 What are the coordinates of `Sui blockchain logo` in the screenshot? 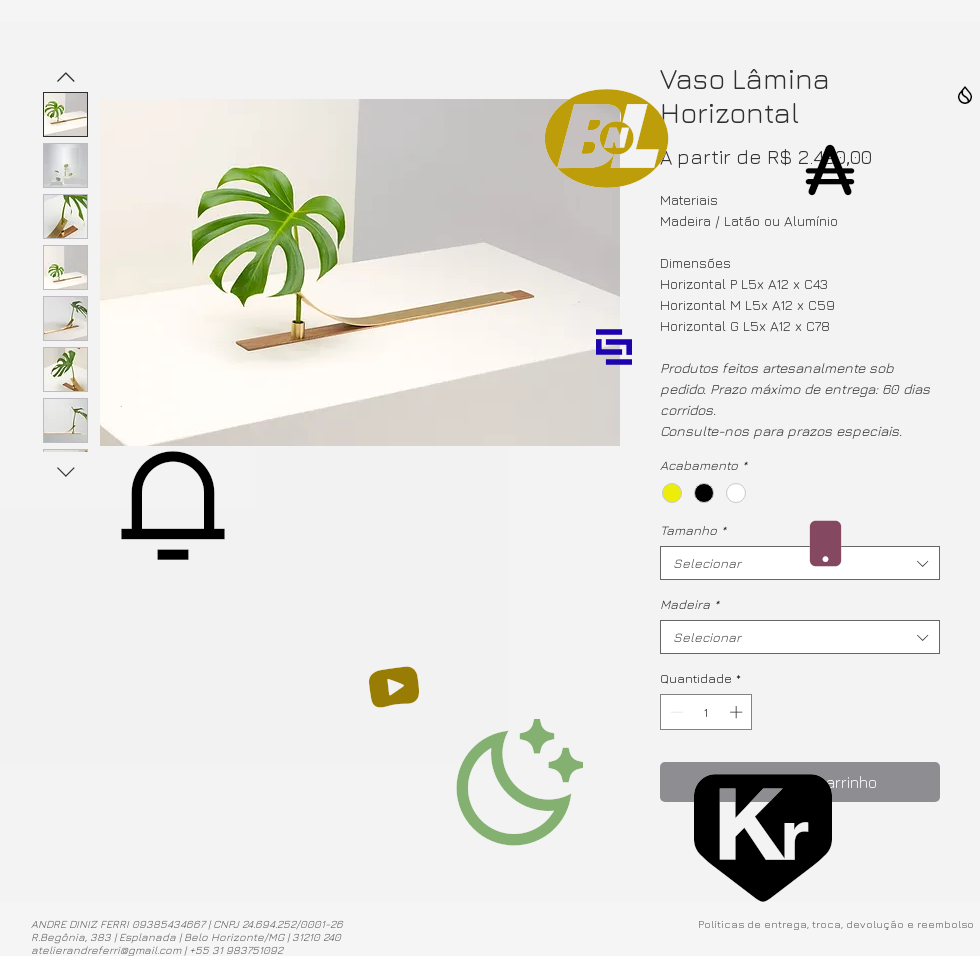 It's located at (965, 95).